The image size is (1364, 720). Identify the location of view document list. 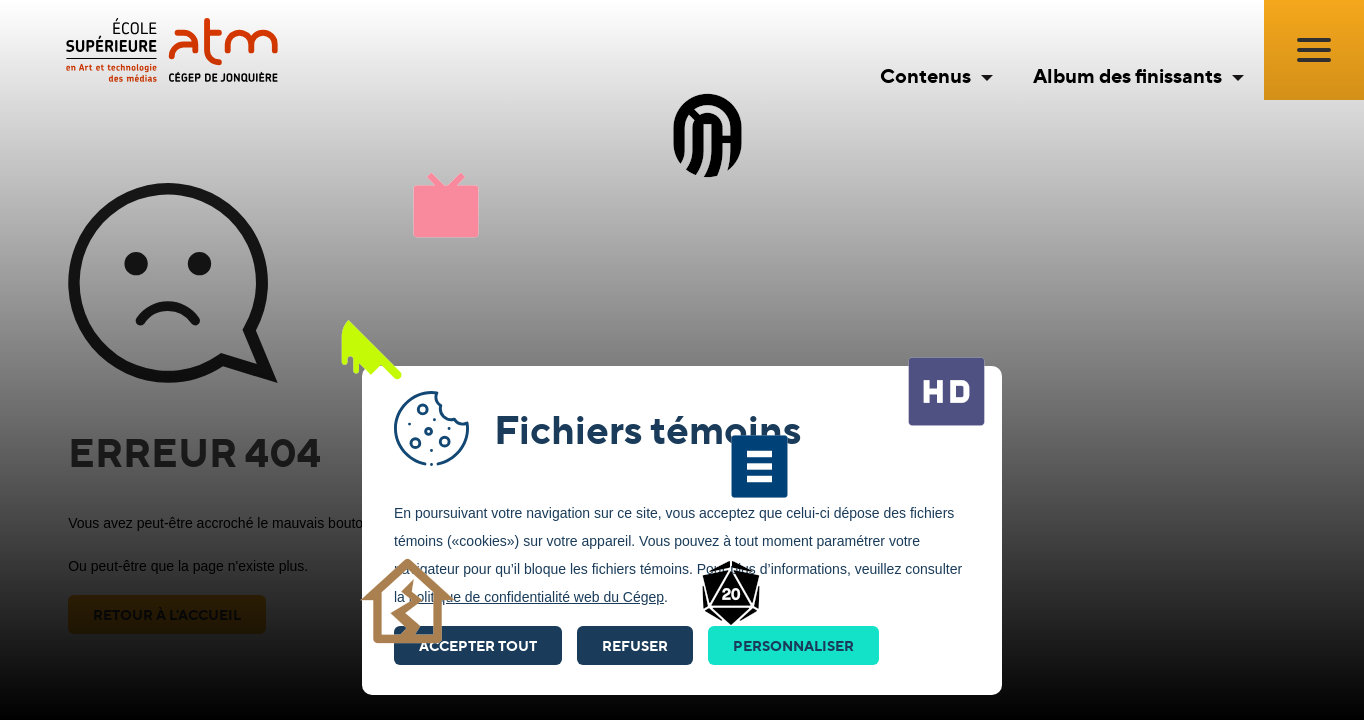
(759, 466).